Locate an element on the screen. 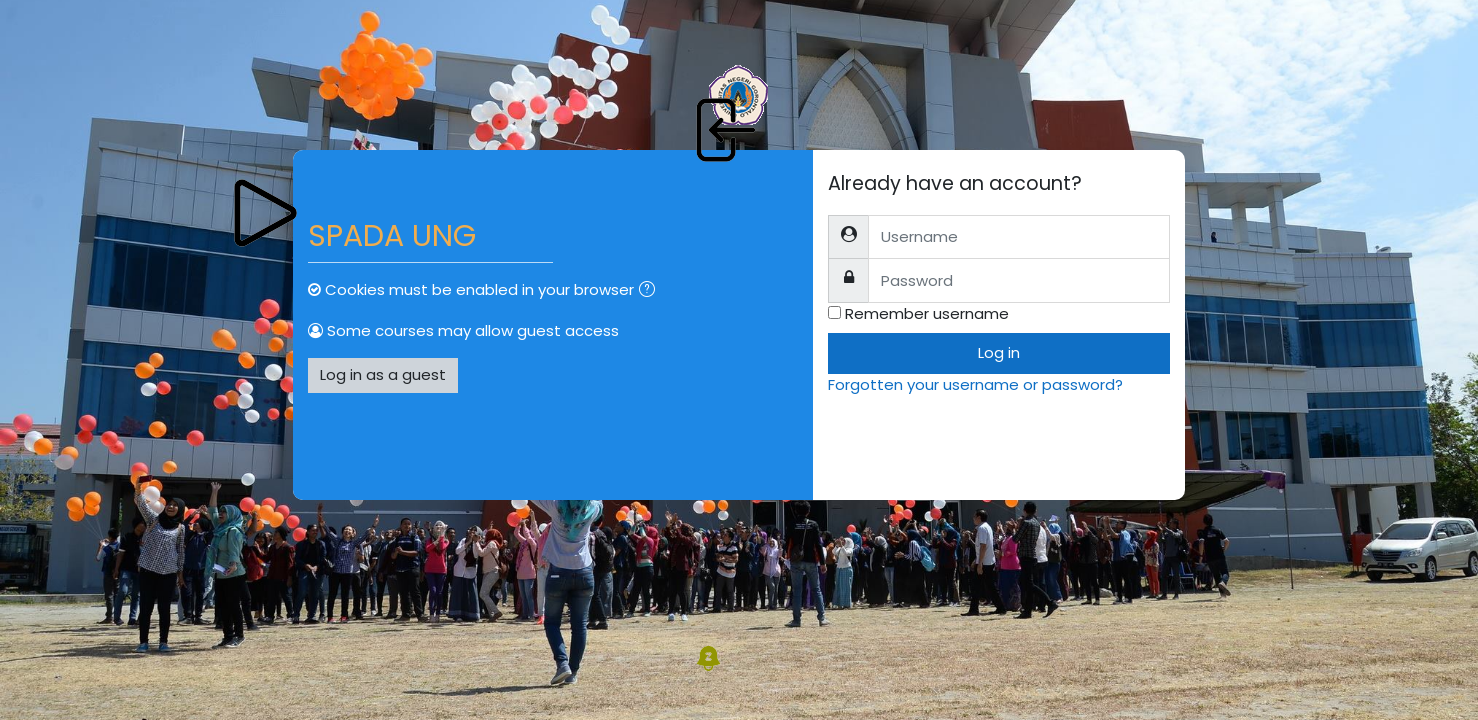 The width and height of the screenshot is (1478, 720). snooze notifications is located at coordinates (708, 658).